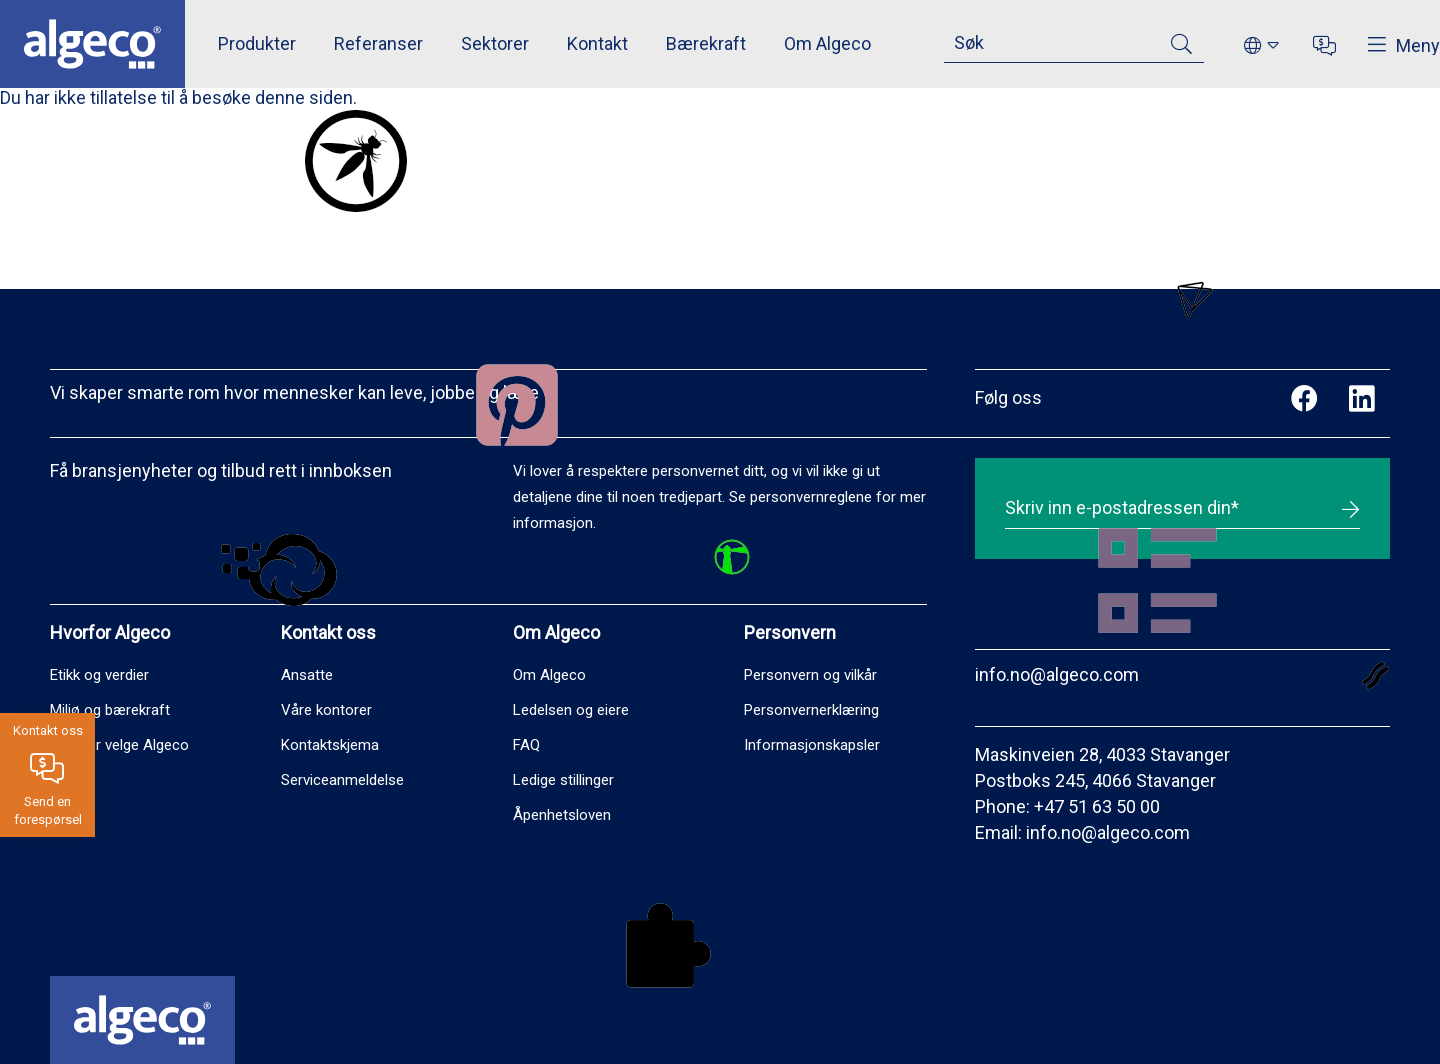  What do you see at coordinates (517, 405) in the screenshot?
I see `open pinterest app` at bounding box center [517, 405].